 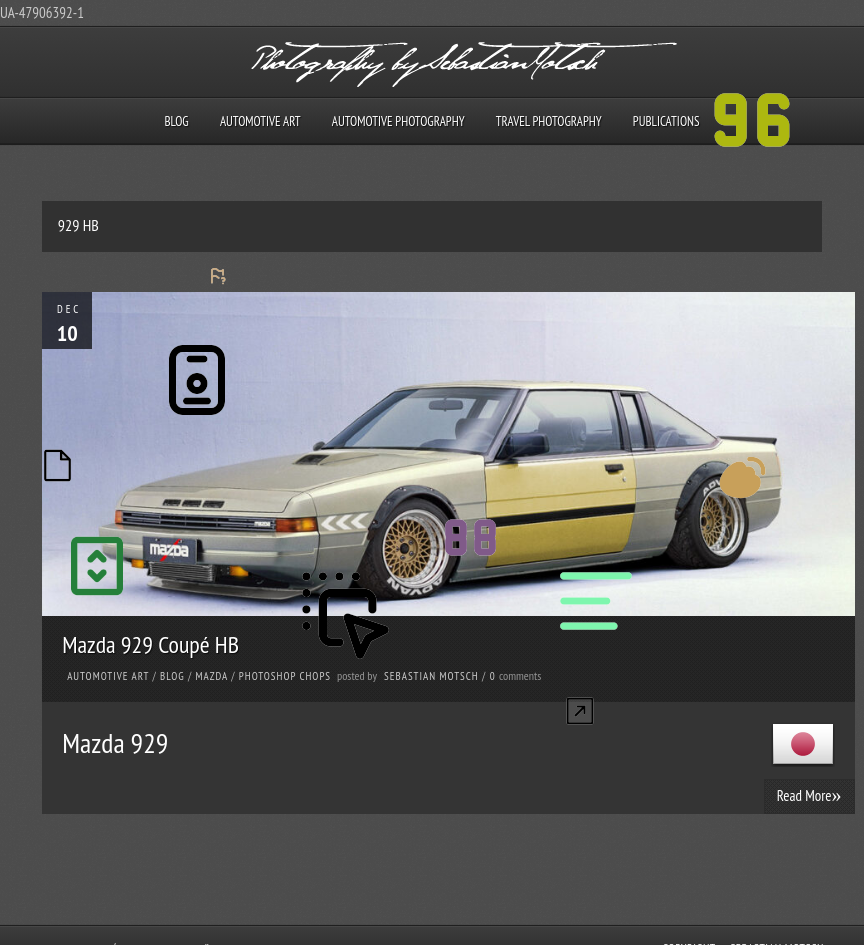 What do you see at coordinates (596, 601) in the screenshot?
I see `align text to the start of the line` at bounding box center [596, 601].